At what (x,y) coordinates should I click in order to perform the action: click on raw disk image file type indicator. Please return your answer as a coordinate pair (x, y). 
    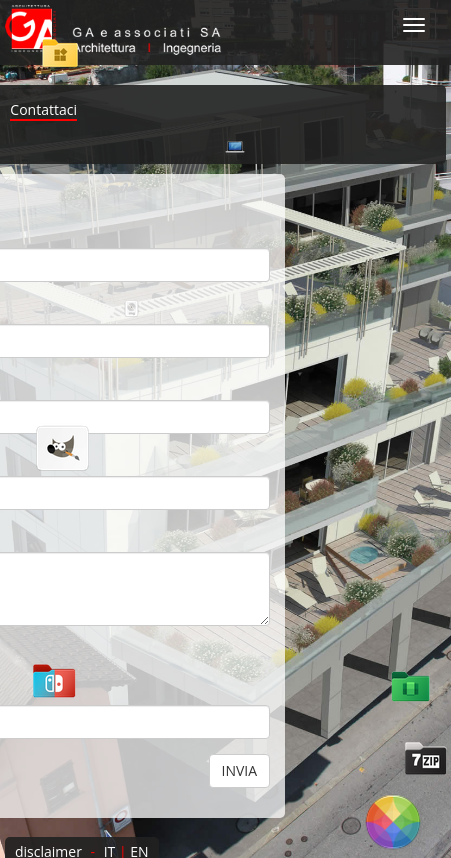
    Looking at the image, I should click on (131, 308).